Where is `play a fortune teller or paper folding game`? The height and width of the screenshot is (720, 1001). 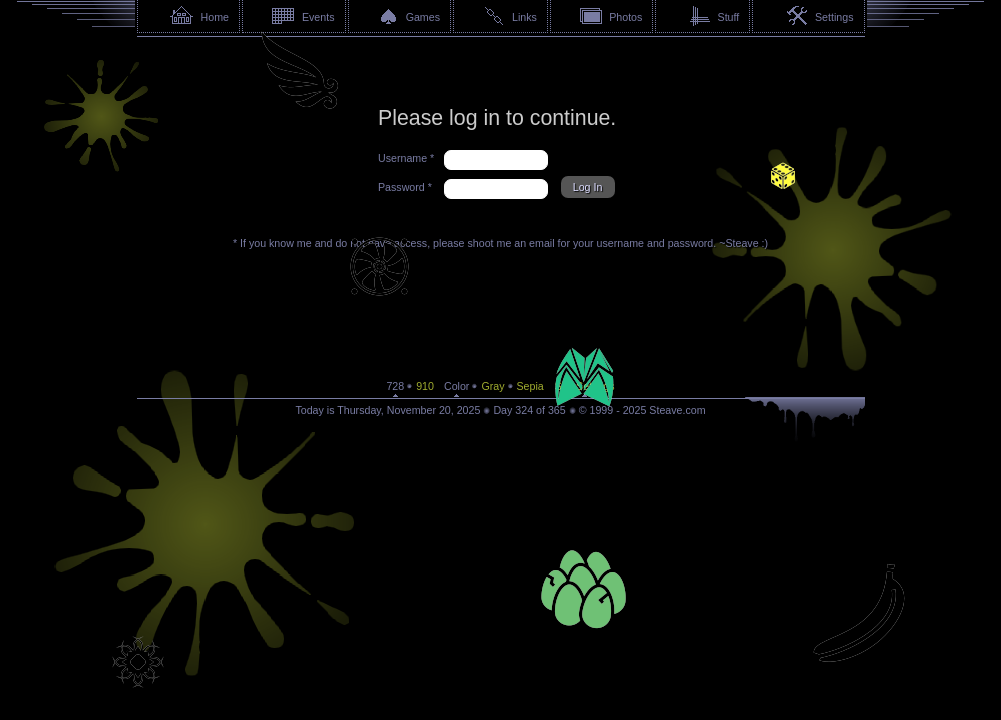
play a fortune teller or paper folding game is located at coordinates (584, 377).